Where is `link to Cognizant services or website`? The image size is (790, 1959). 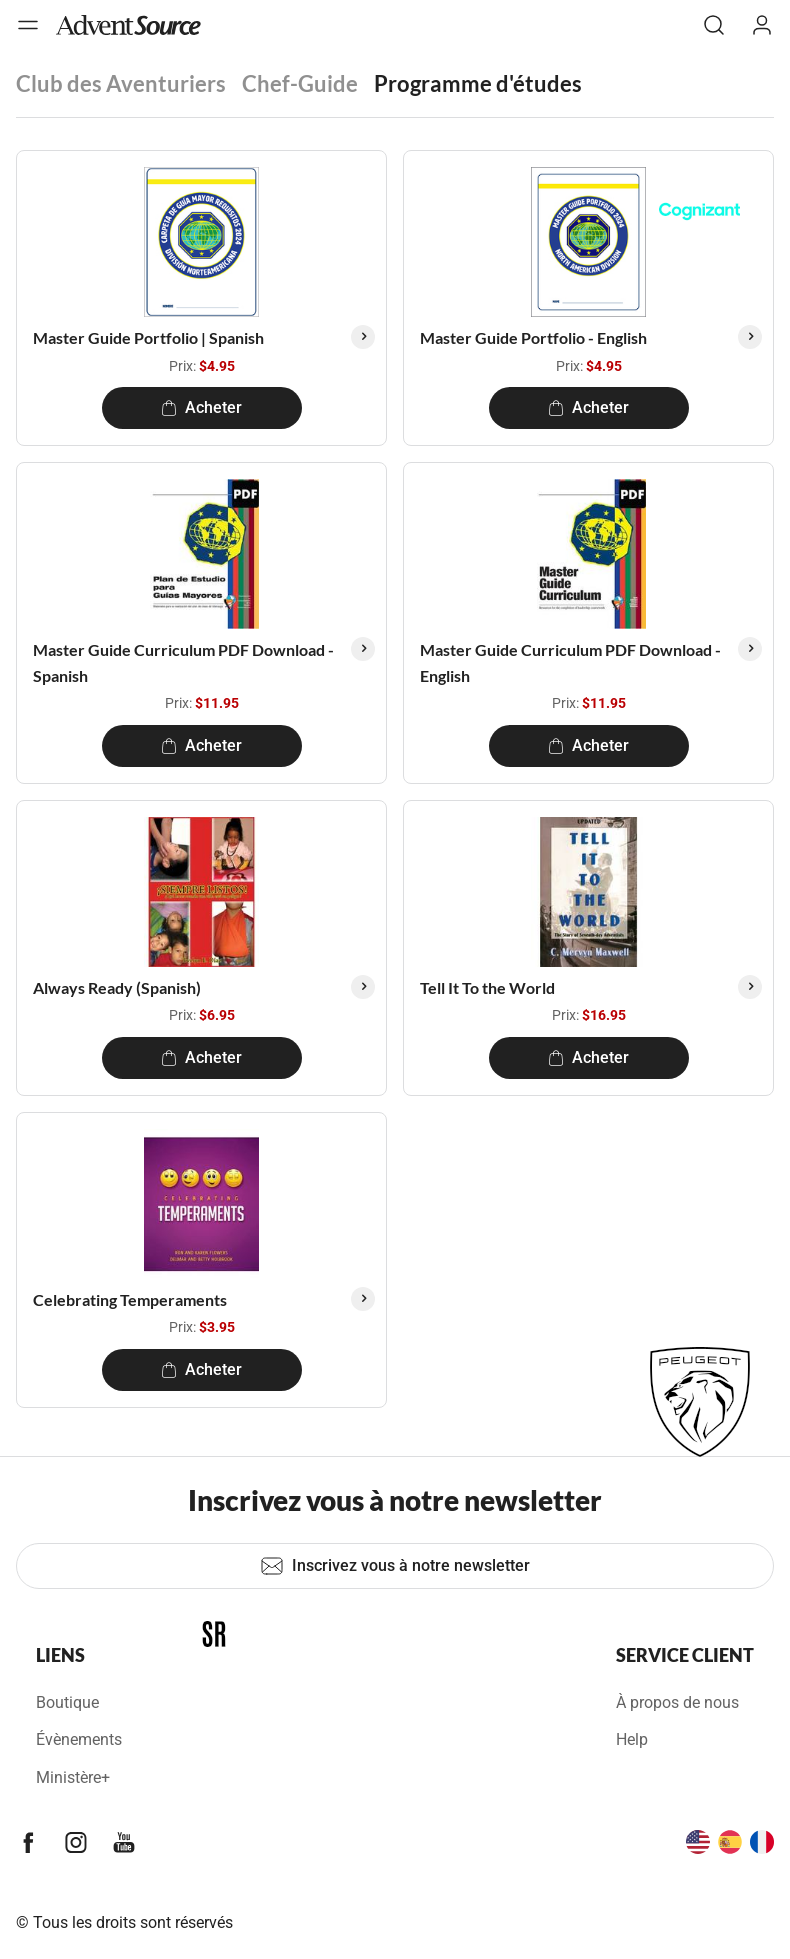 link to Cognizant services or website is located at coordinates (699, 211).